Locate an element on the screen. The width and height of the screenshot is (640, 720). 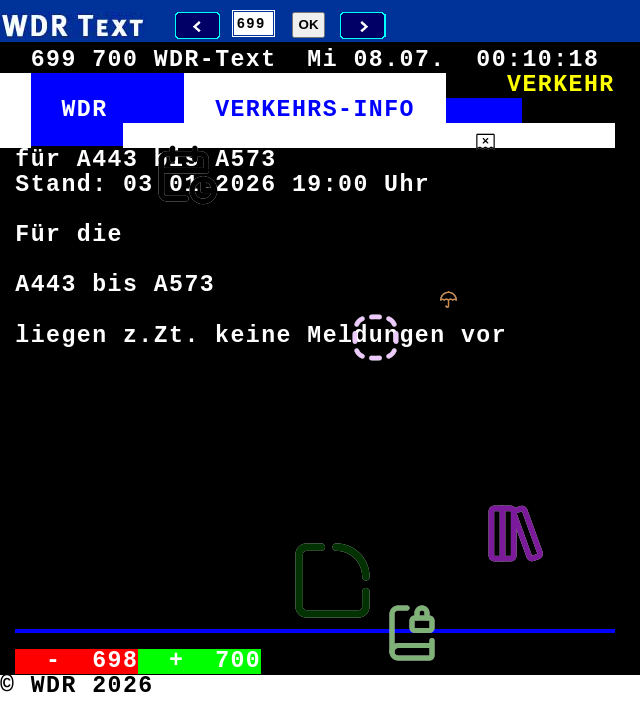
access your library or collection is located at coordinates (516, 533).